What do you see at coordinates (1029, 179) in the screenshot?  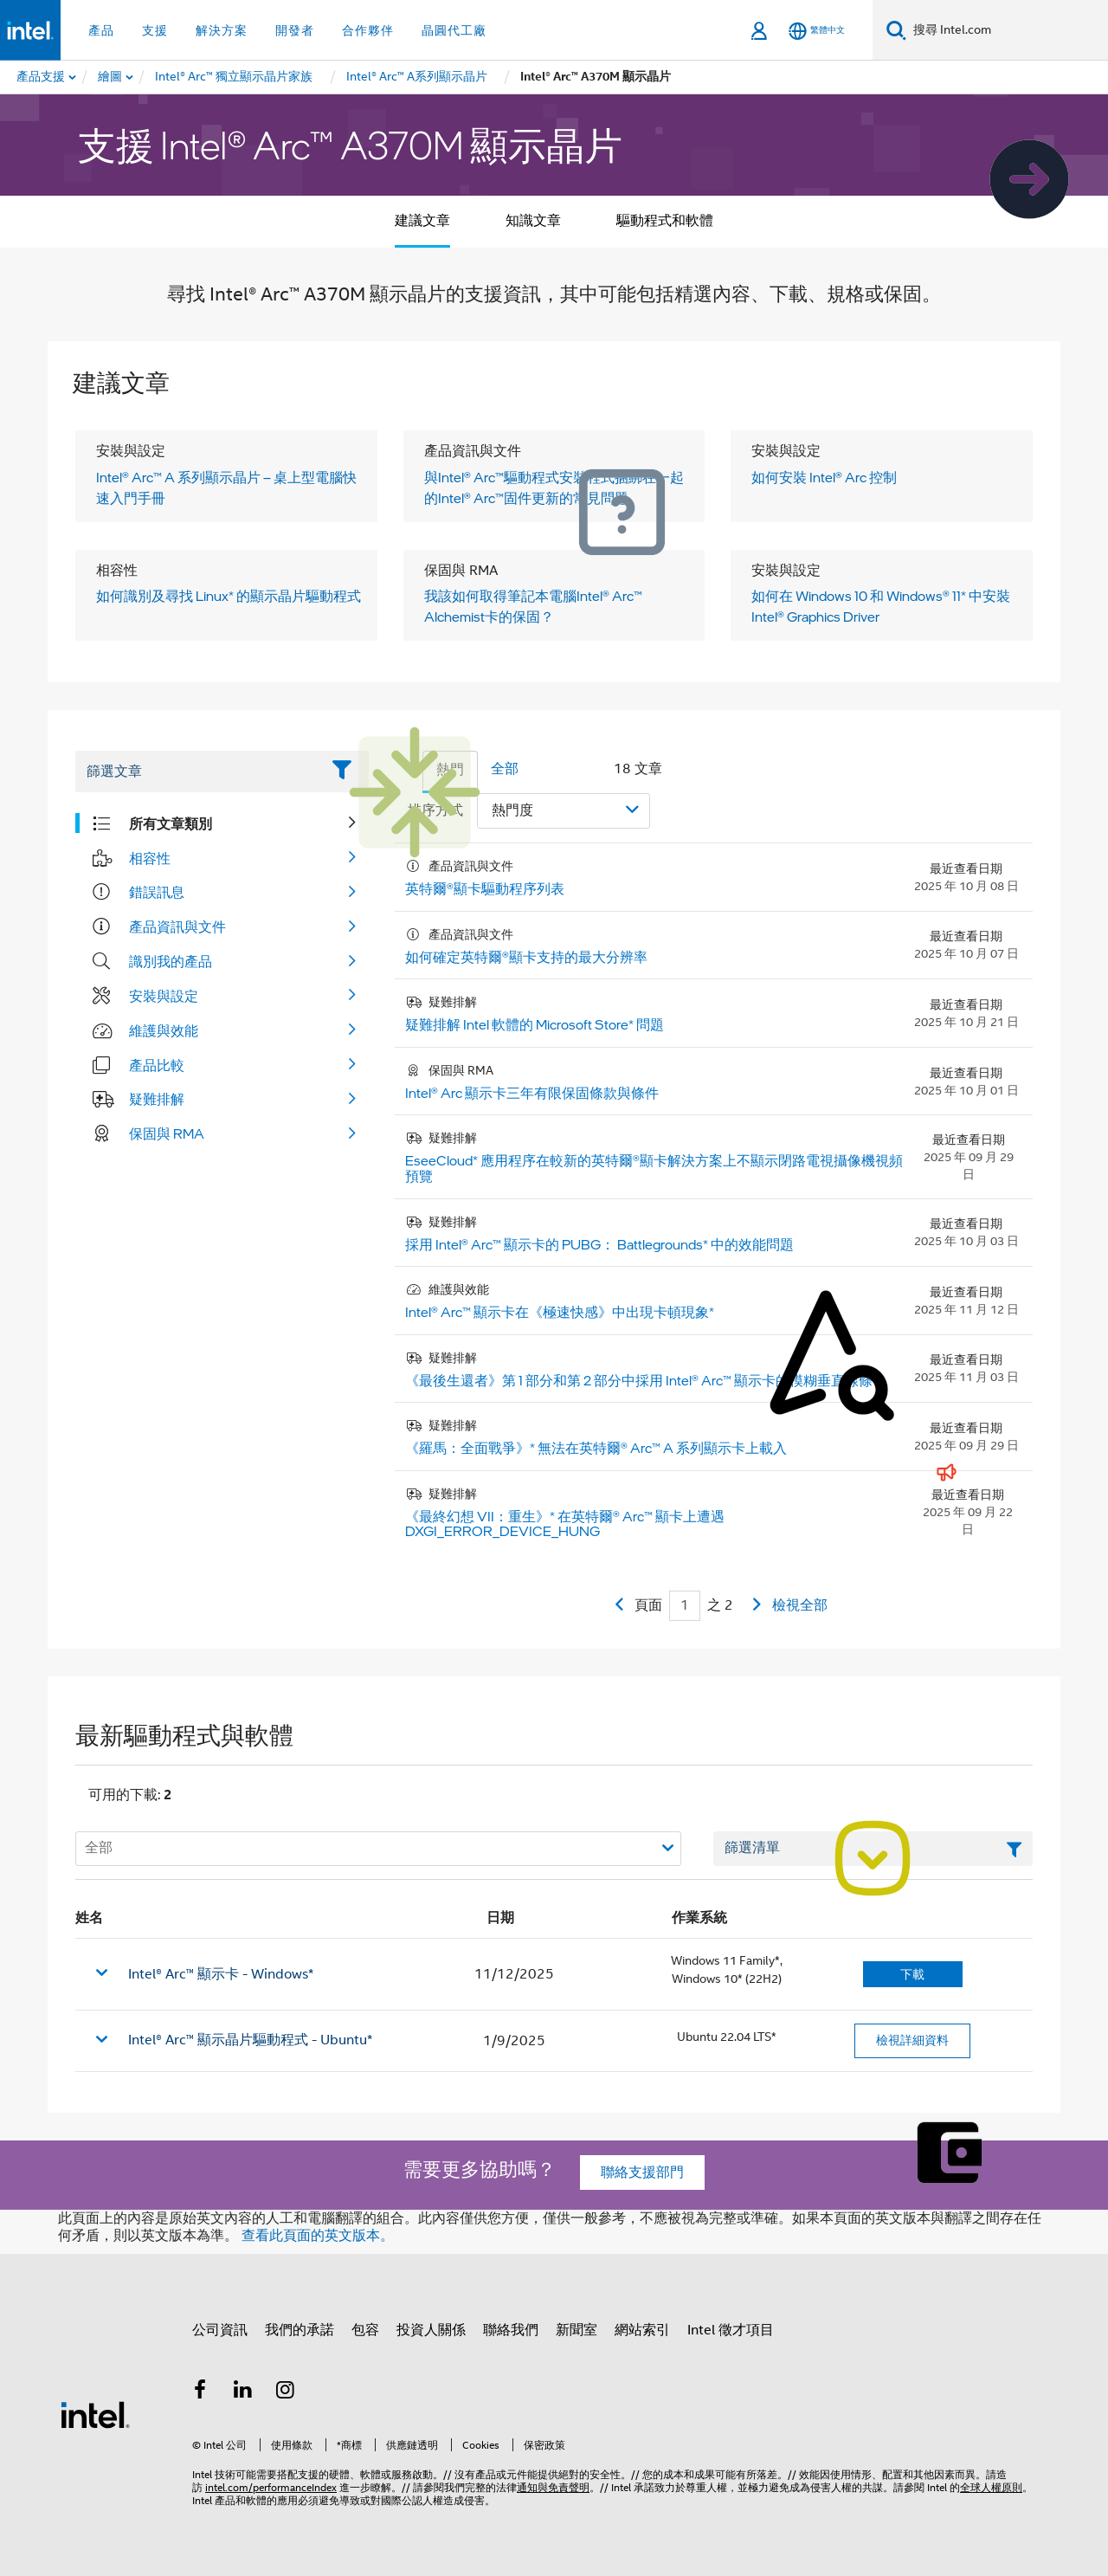 I see `proceed to the next step` at bounding box center [1029, 179].